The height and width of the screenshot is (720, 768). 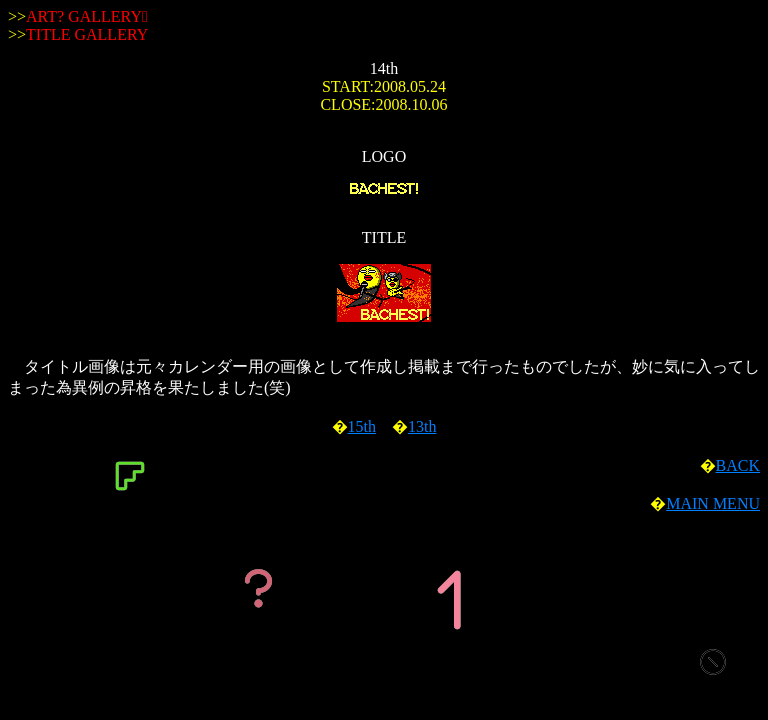 What do you see at coordinates (713, 662) in the screenshot?
I see `indicates a prohibited or restricted action` at bounding box center [713, 662].